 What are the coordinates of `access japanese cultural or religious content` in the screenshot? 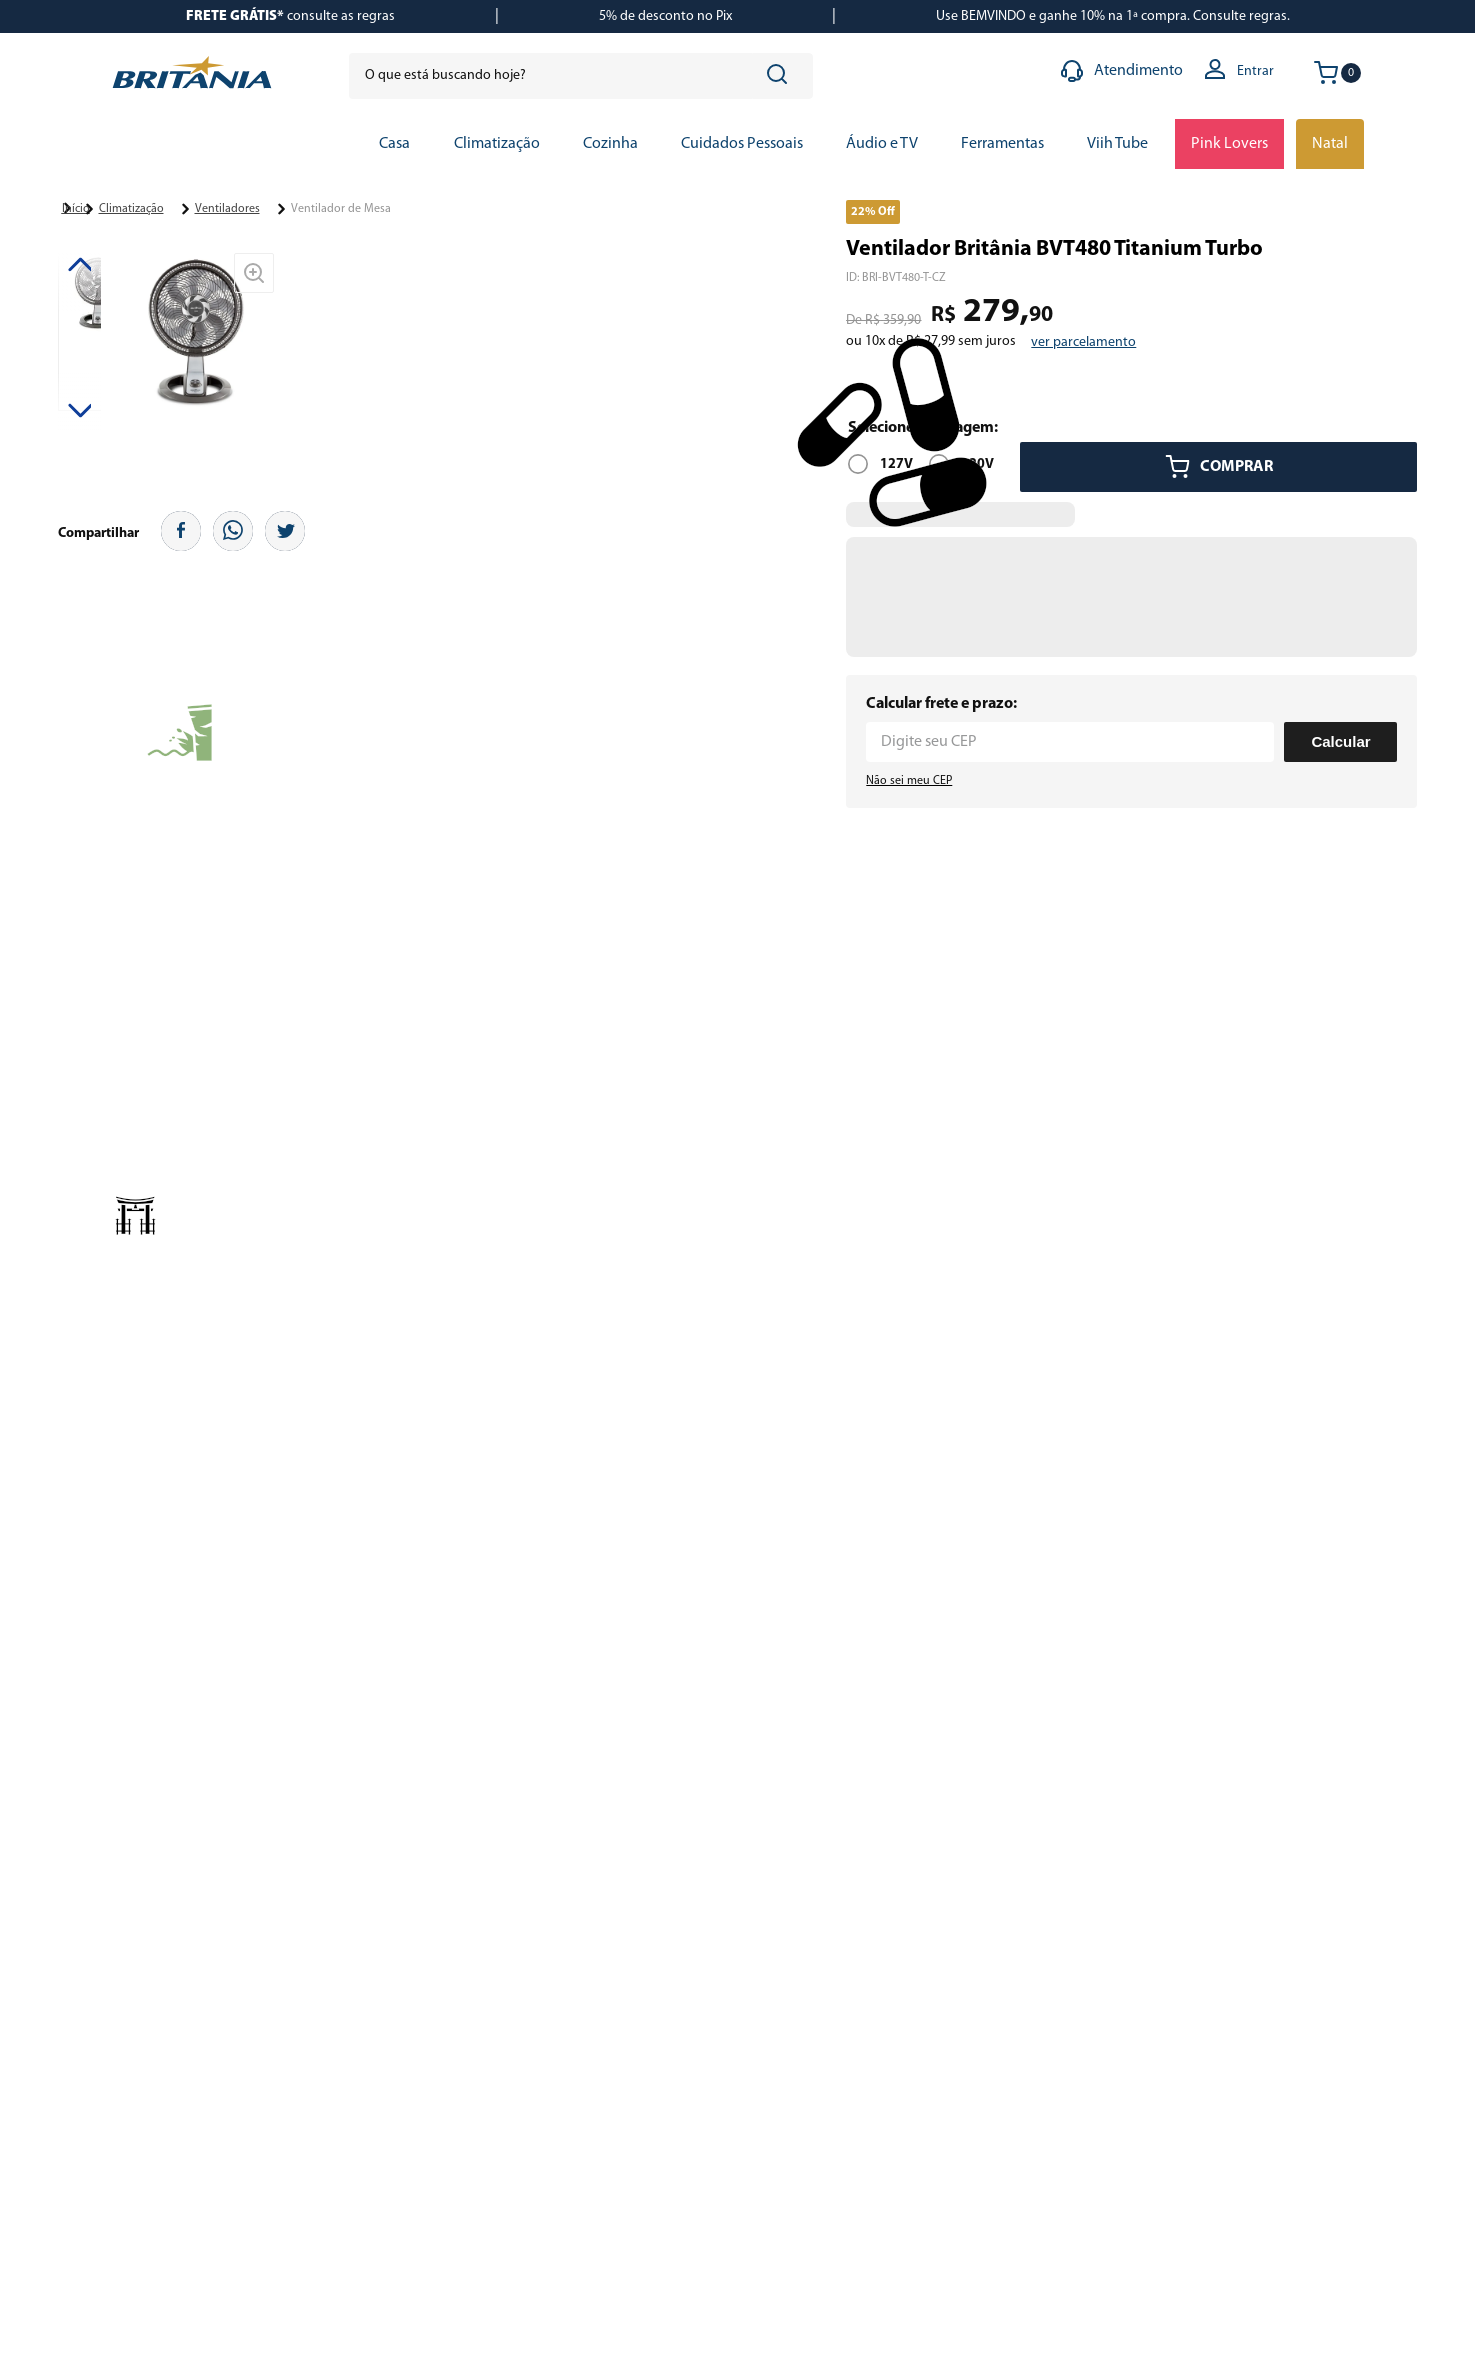 It's located at (135, 1214).